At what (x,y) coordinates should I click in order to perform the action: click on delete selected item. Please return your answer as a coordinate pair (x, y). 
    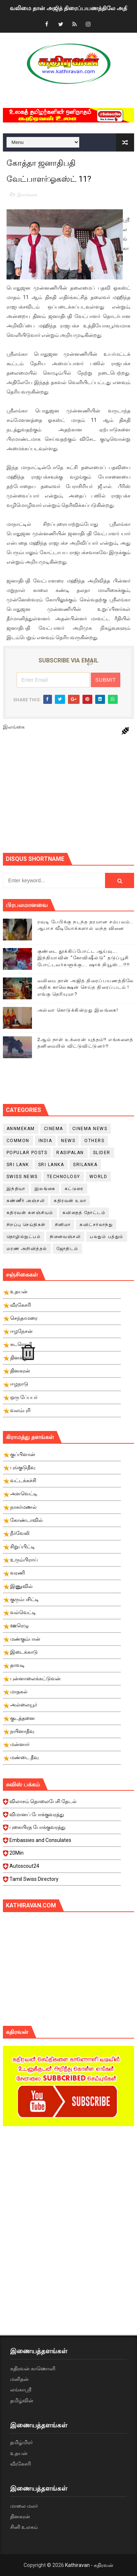
    Looking at the image, I should click on (28, 1353).